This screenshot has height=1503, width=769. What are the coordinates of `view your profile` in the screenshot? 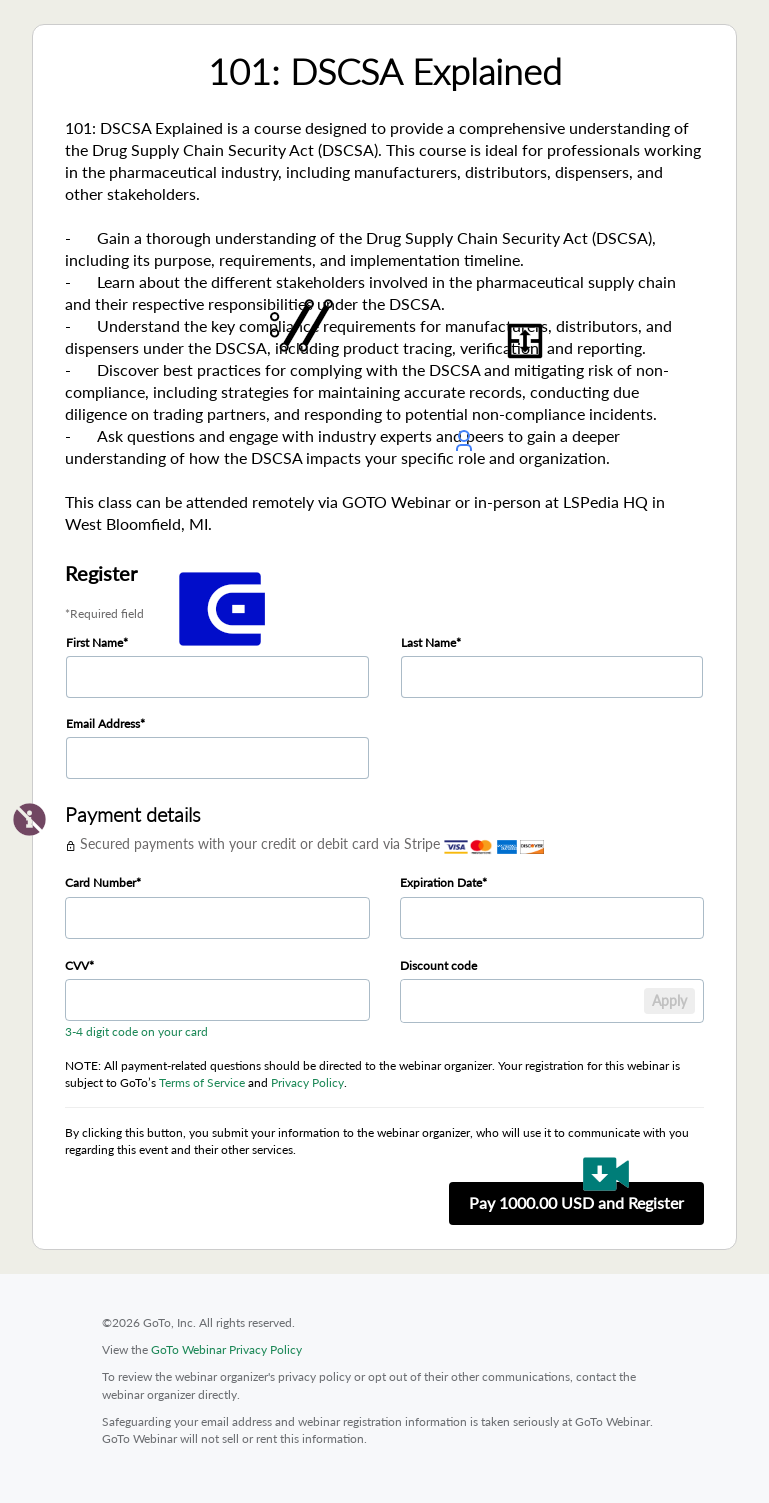 It's located at (464, 441).